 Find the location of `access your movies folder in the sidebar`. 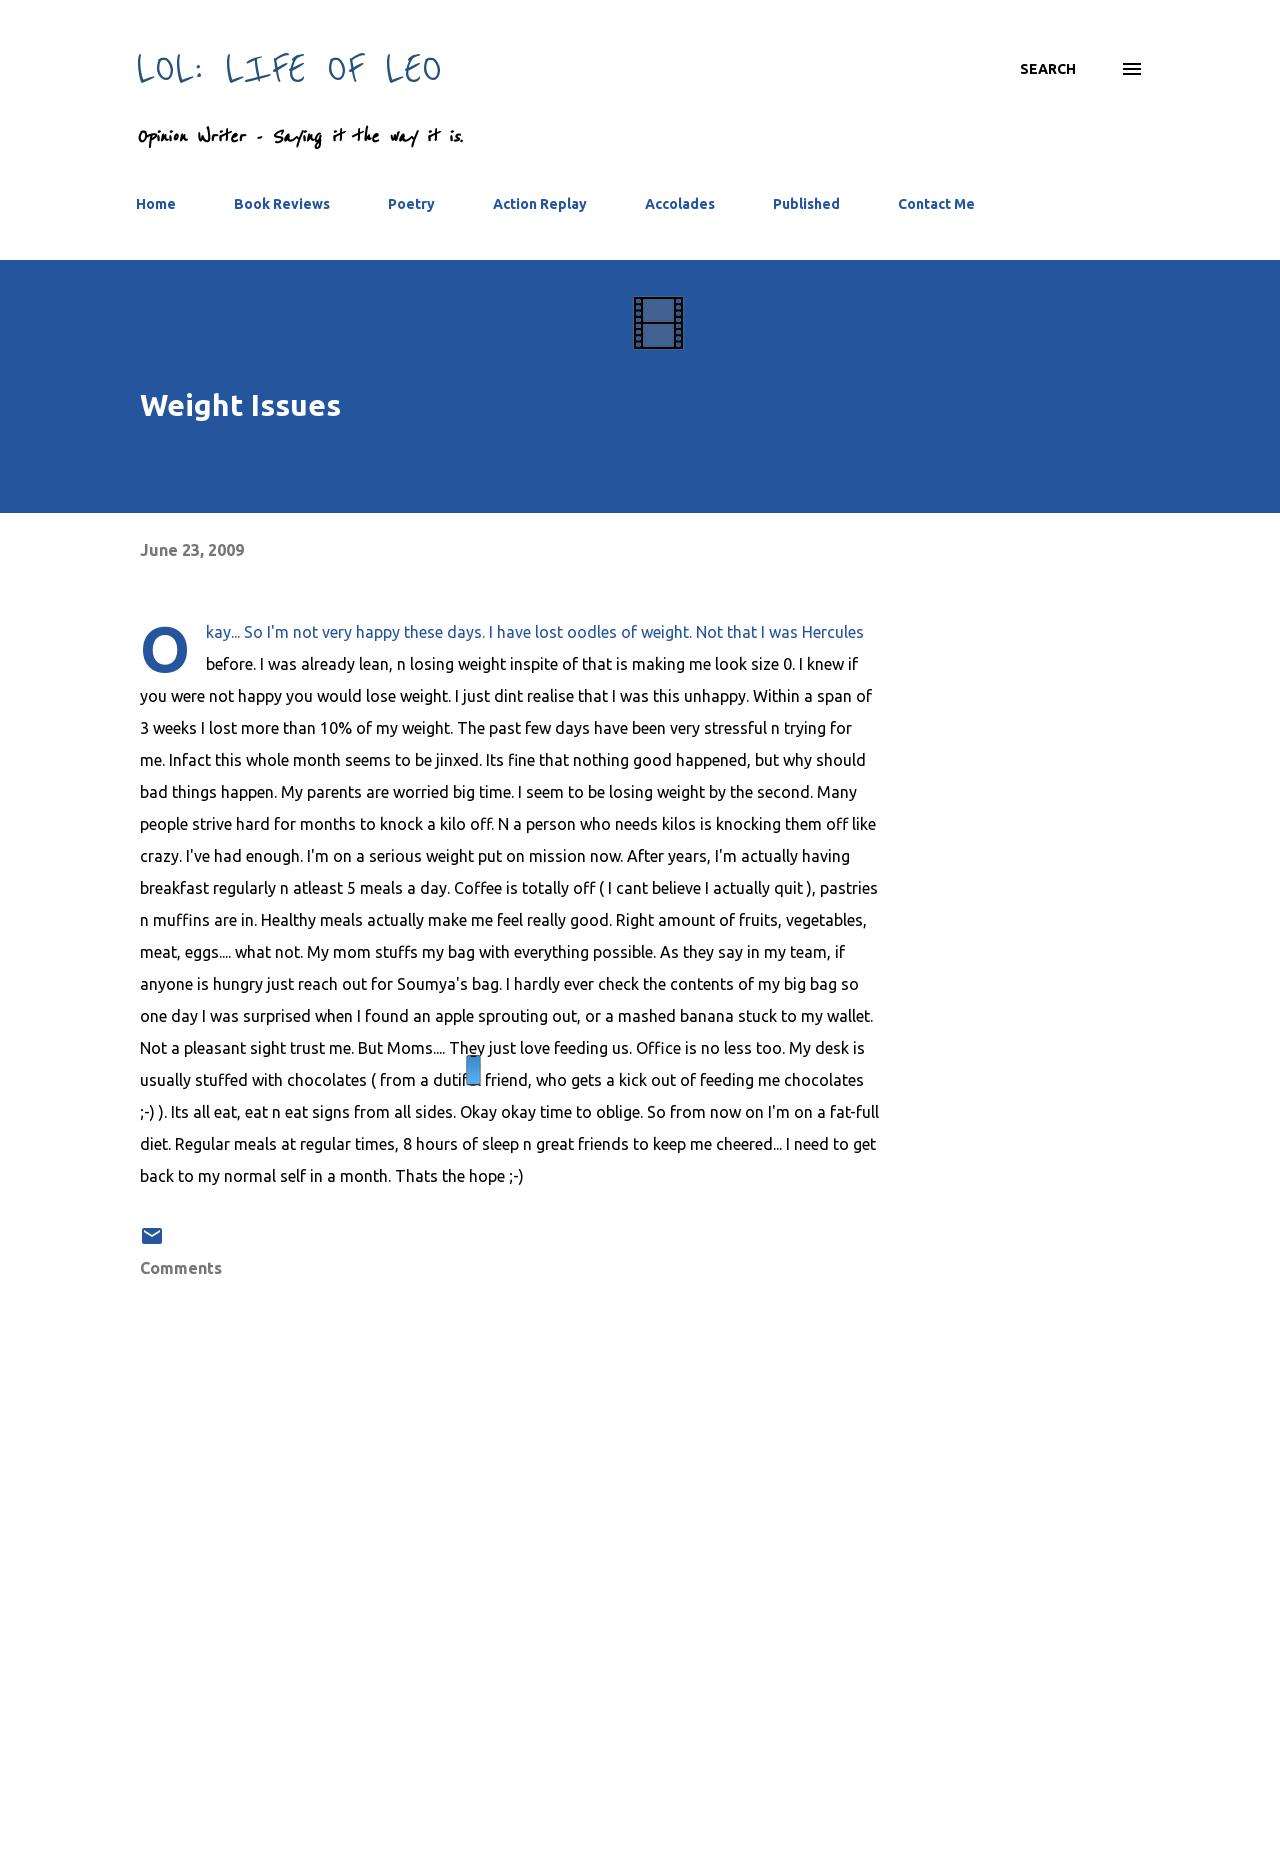

access your movies folder in the sidebar is located at coordinates (658, 322).